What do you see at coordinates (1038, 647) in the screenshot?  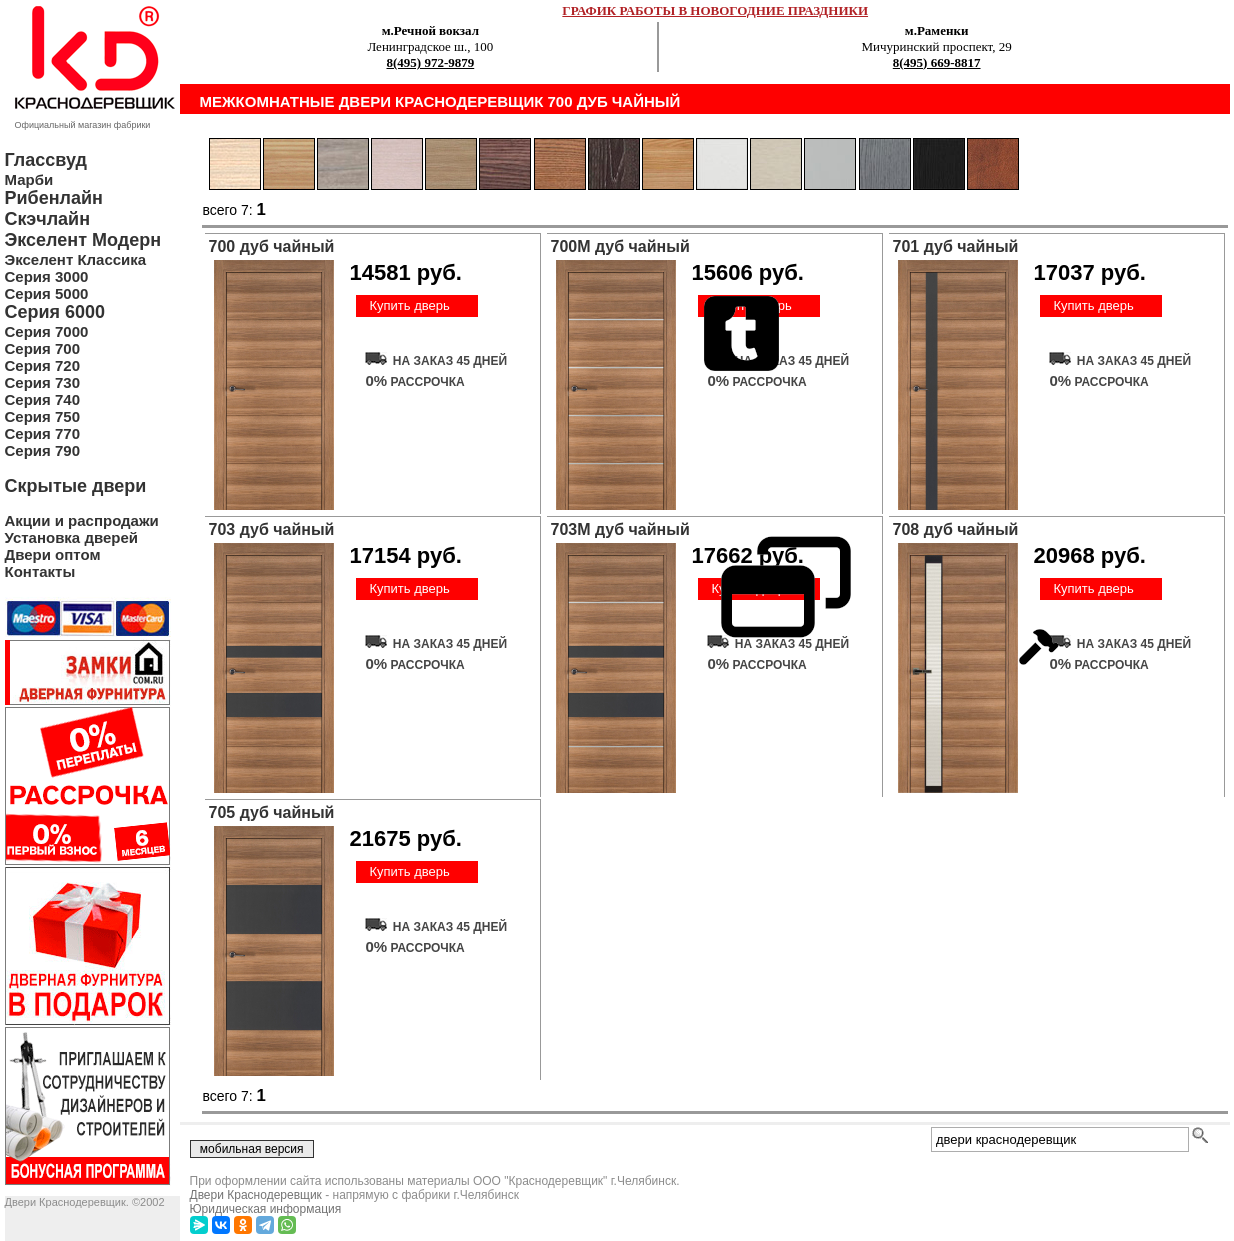 I see `access tools or settings` at bounding box center [1038, 647].